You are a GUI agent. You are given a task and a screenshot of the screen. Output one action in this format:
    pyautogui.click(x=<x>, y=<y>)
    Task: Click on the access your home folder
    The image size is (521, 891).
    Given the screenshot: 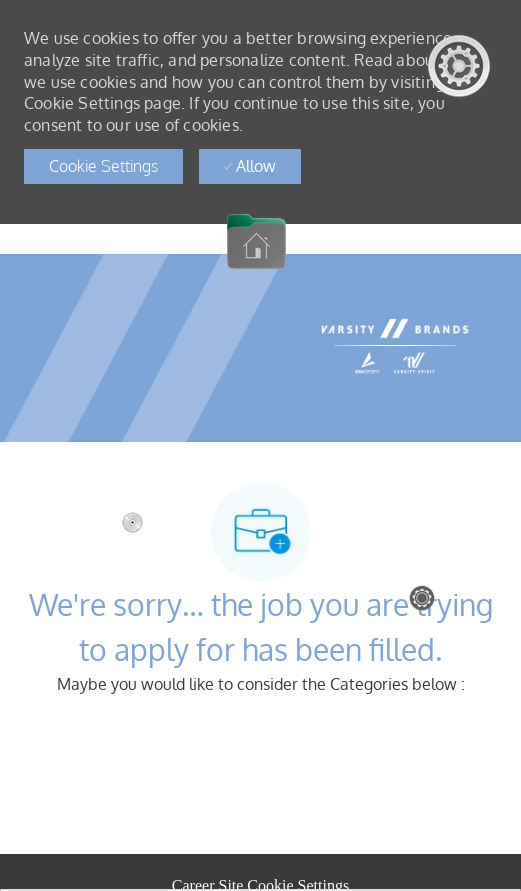 What is the action you would take?
    pyautogui.click(x=256, y=241)
    